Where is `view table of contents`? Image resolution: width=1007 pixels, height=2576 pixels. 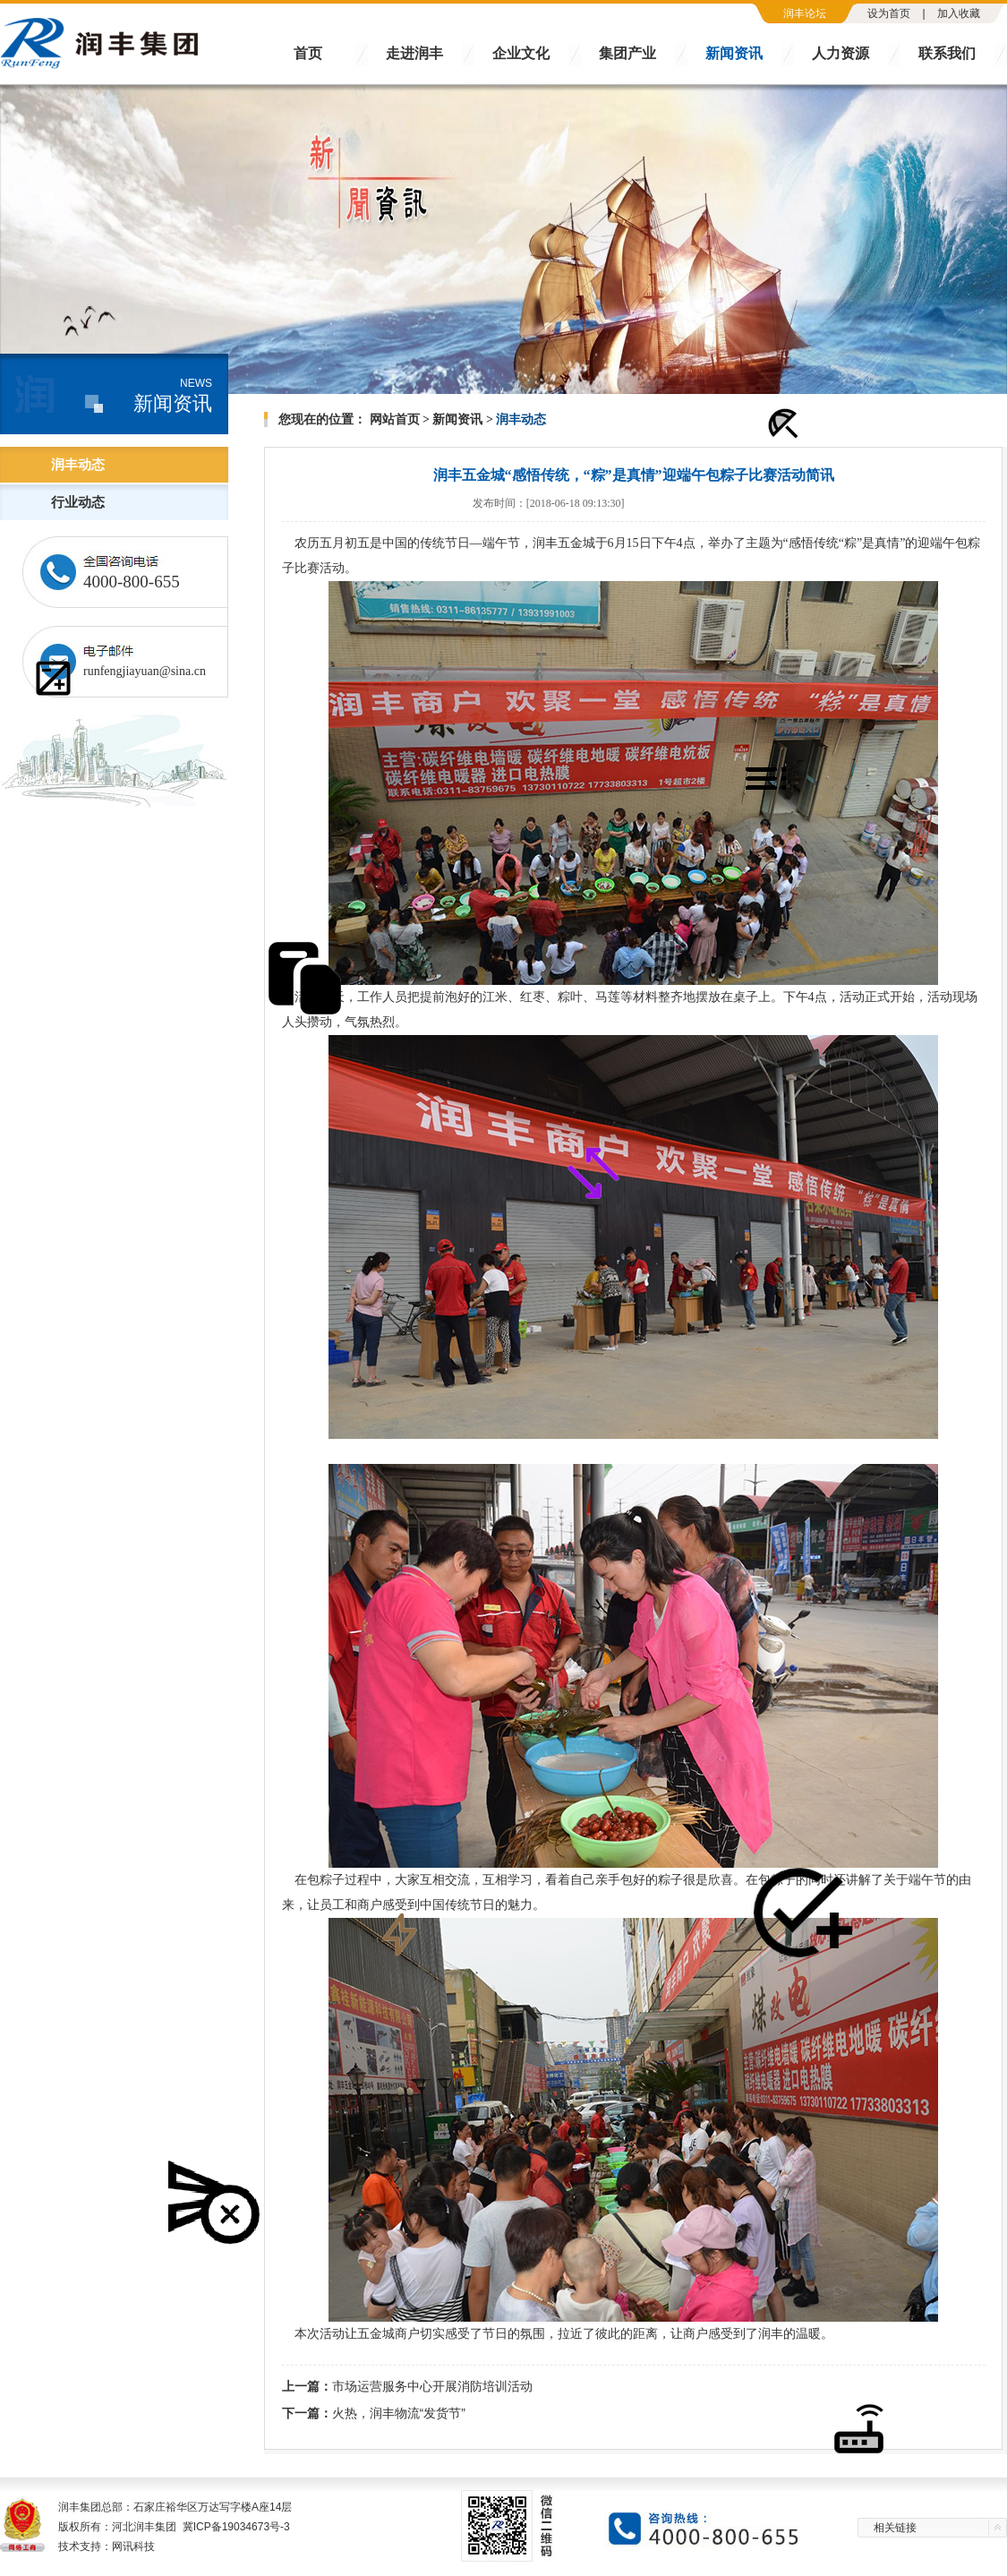 view table of contents is located at coordinates (765, 778).